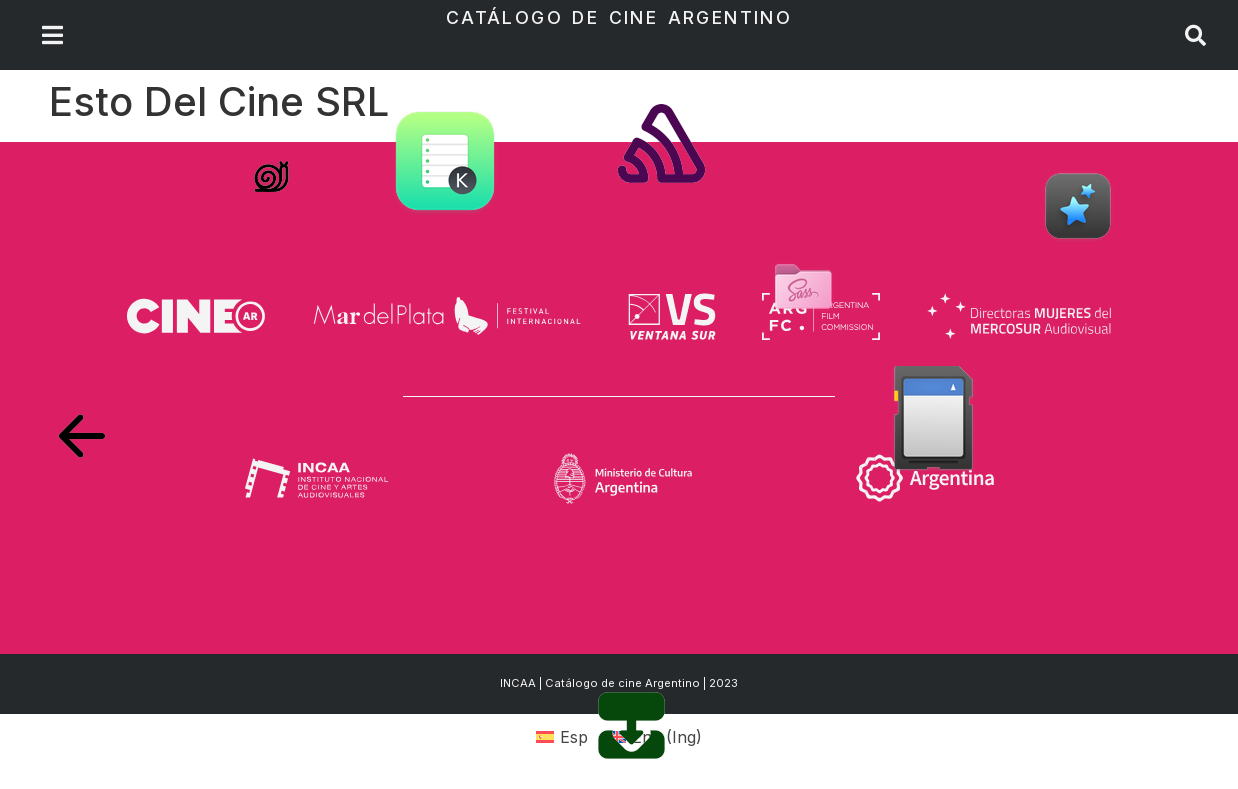 Image resolution: width=1238 pixels, height=789 pixels. What do you see at coordinates (271, 176) in the screenshot?
I see `indicates slow loading or processing speed` at bounding box center [271, 176].